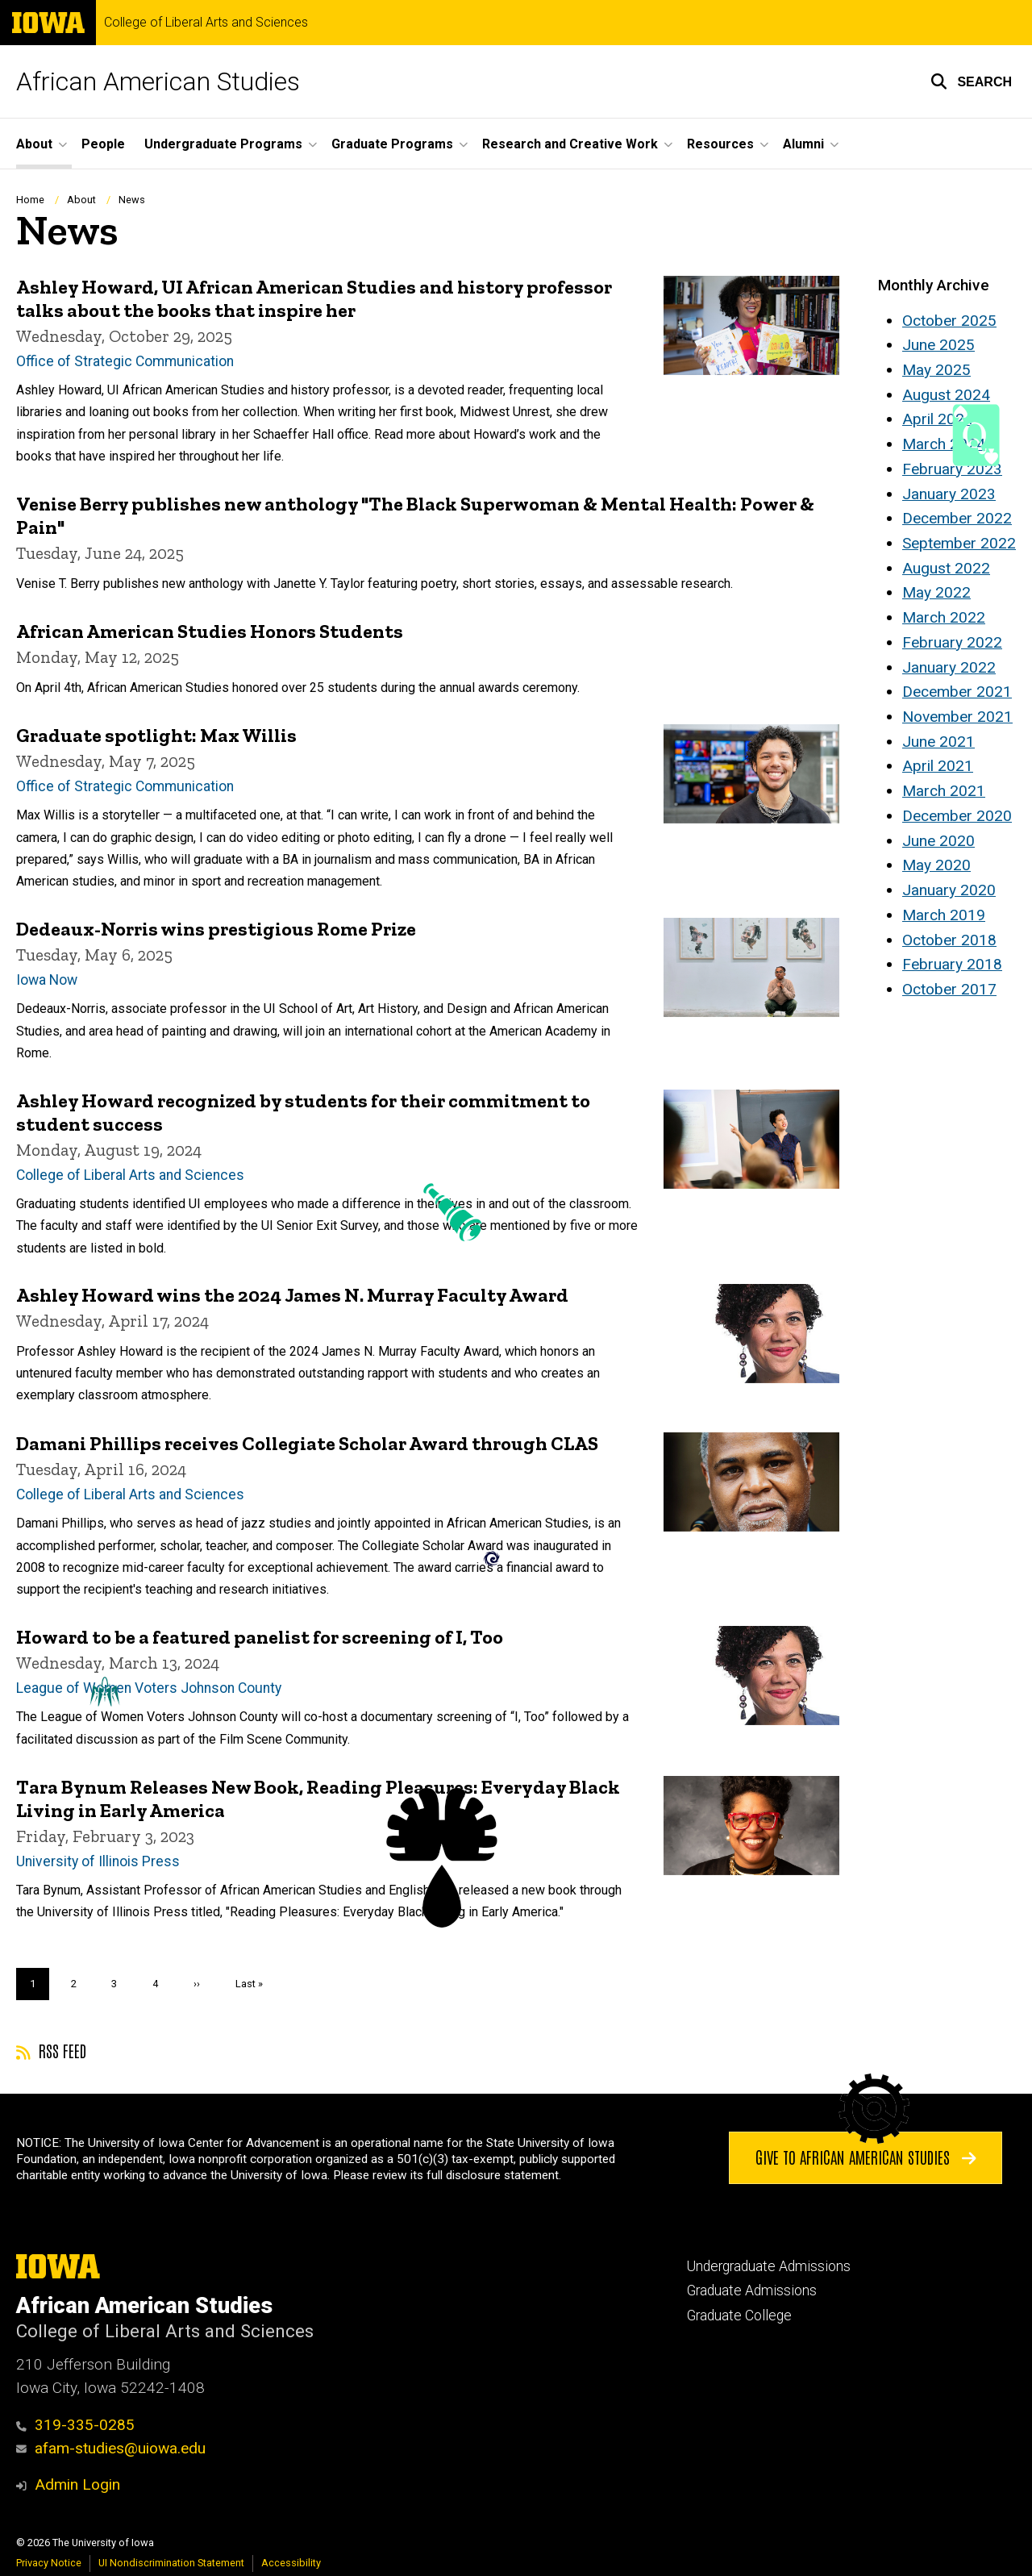  Describe the element at coordinates (874, 2108) in the screenshot. I see `access pokémon game settings` at that location.